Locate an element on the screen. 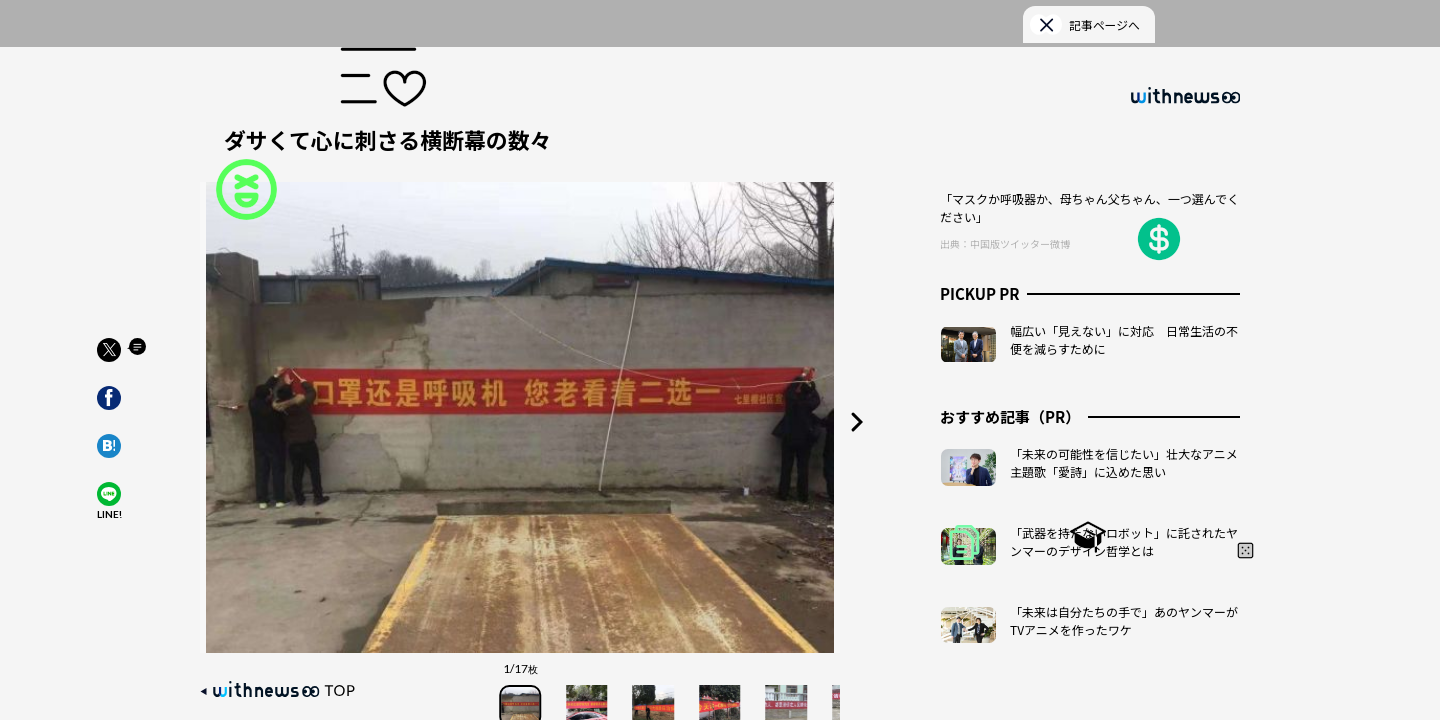 The width and height of the screenshot is (1440, 720). view all files or documents is located at coordinates (964, 542).